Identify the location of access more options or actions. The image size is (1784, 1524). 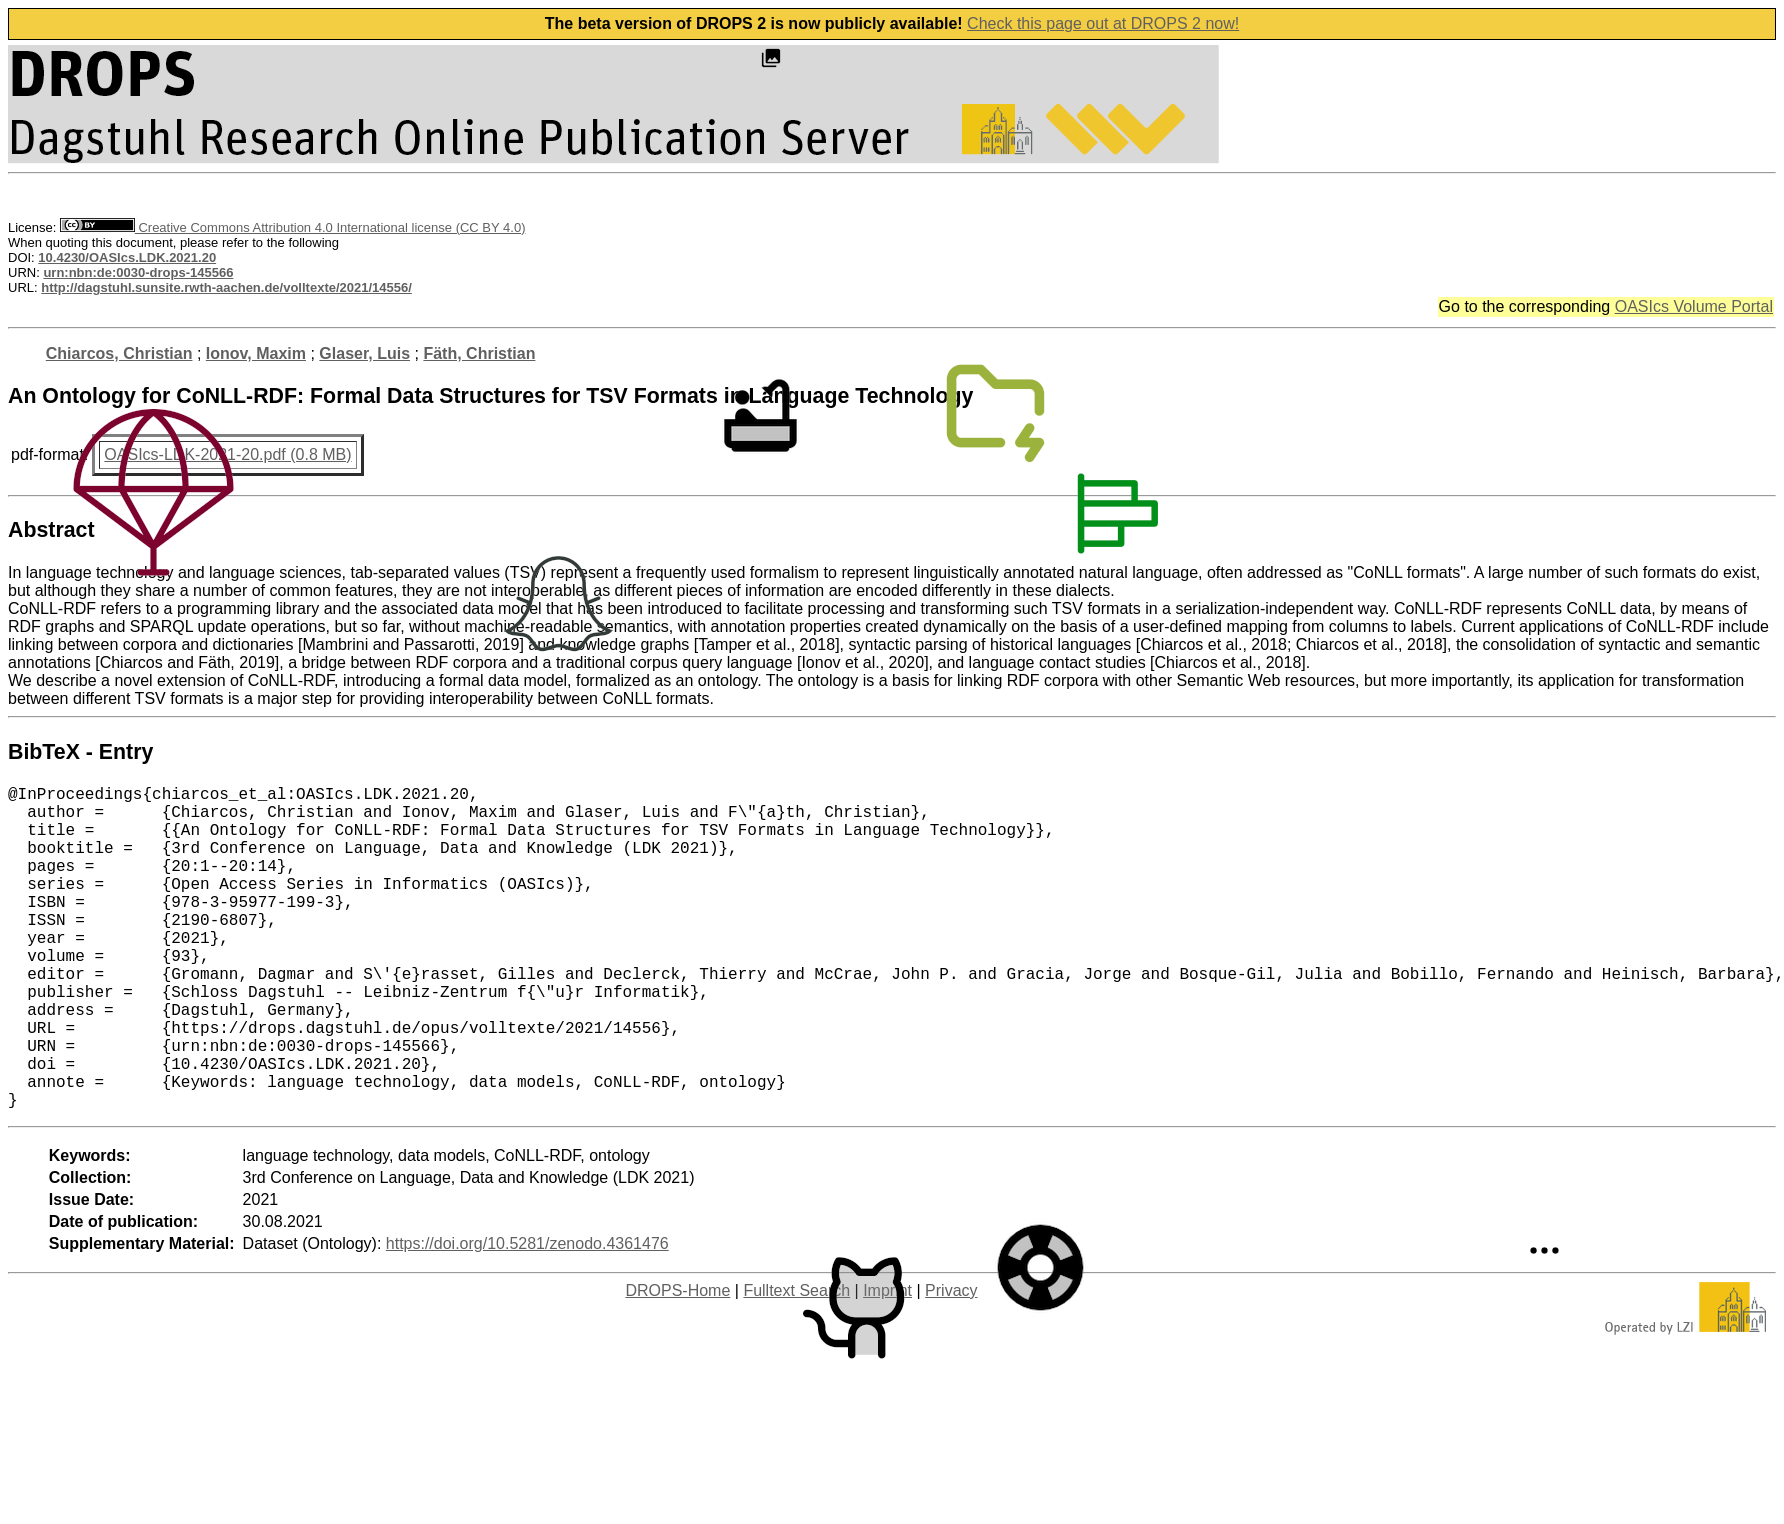
(1544, 1250).